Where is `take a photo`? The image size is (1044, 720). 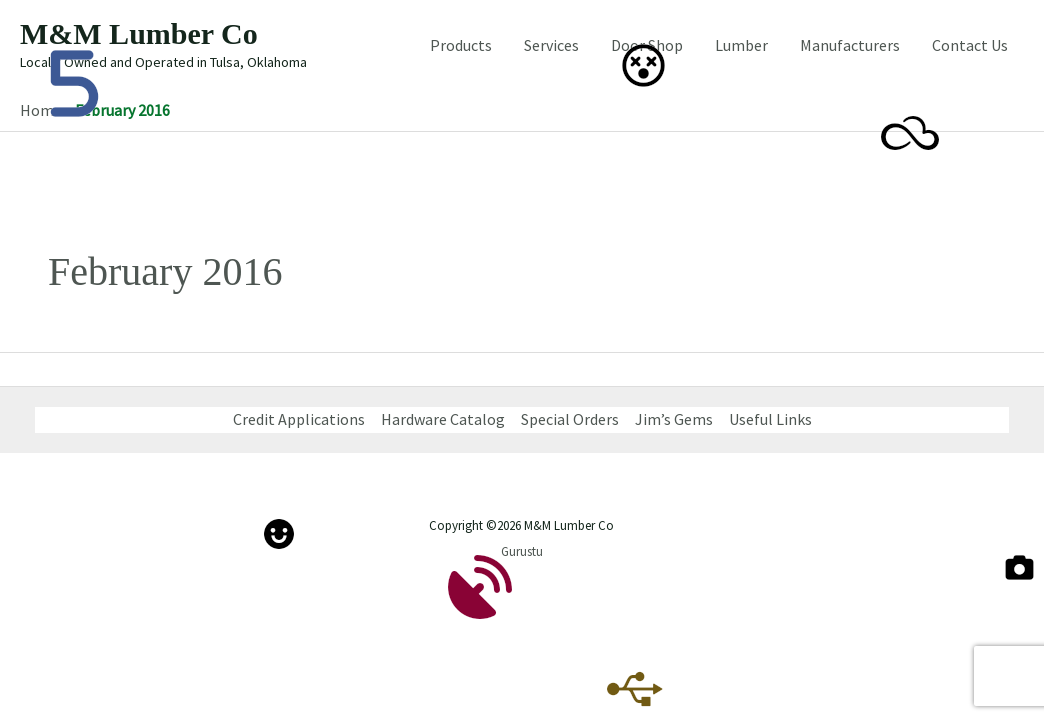
take a photo is located at coordinates (1019, 567).